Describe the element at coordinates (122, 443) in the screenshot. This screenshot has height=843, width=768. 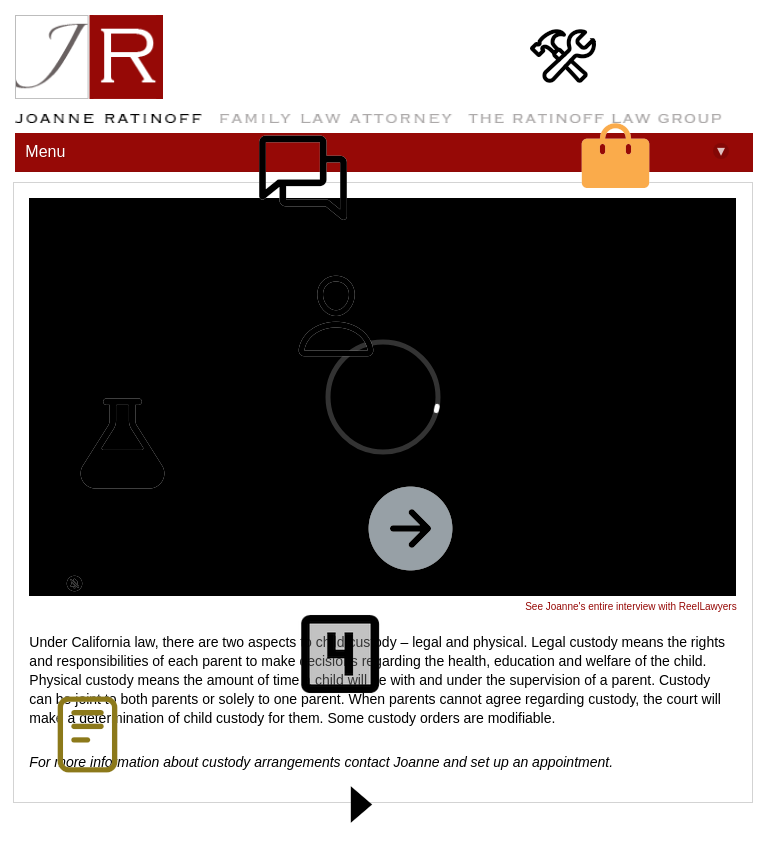
I see `access lab or experimental features` at that location.